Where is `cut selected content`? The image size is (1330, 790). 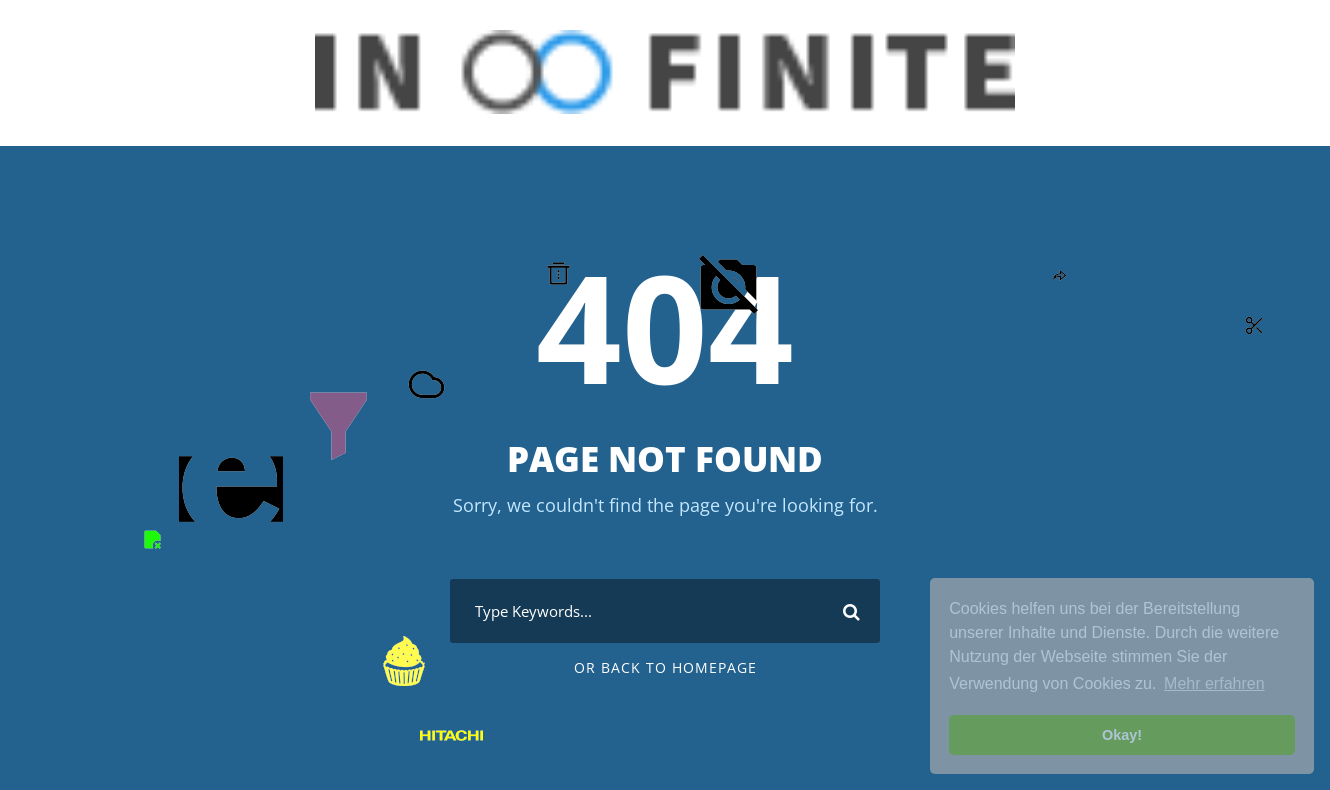
cut selected content is located at coordinates (1254, 325).